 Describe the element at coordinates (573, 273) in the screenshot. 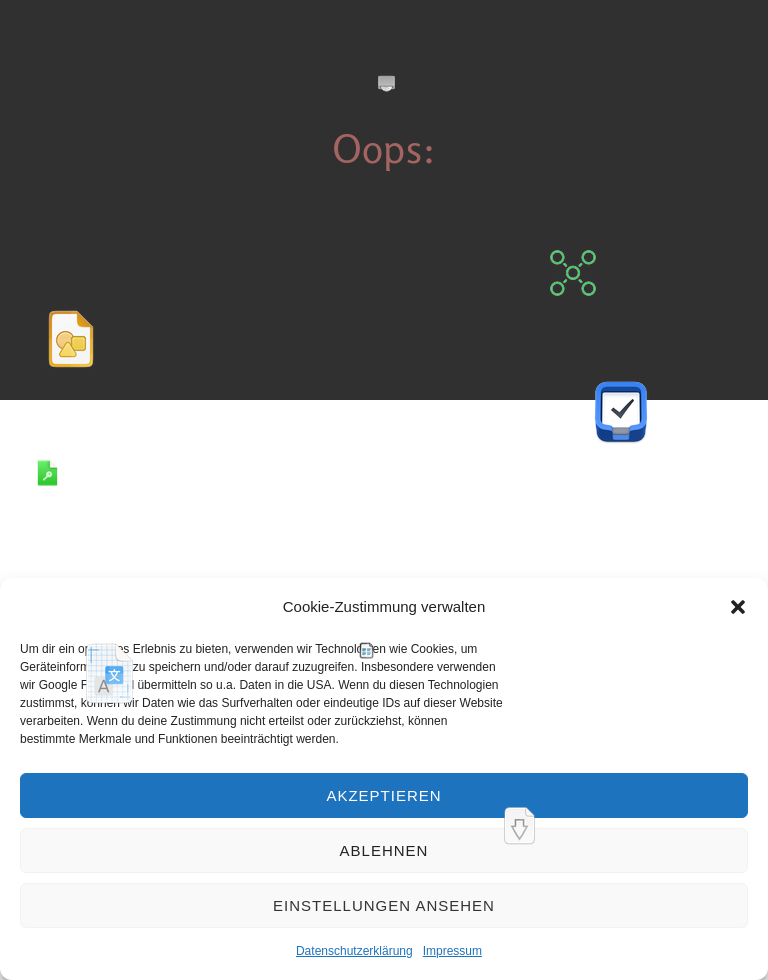

I see `access media library replication tools` at that location.